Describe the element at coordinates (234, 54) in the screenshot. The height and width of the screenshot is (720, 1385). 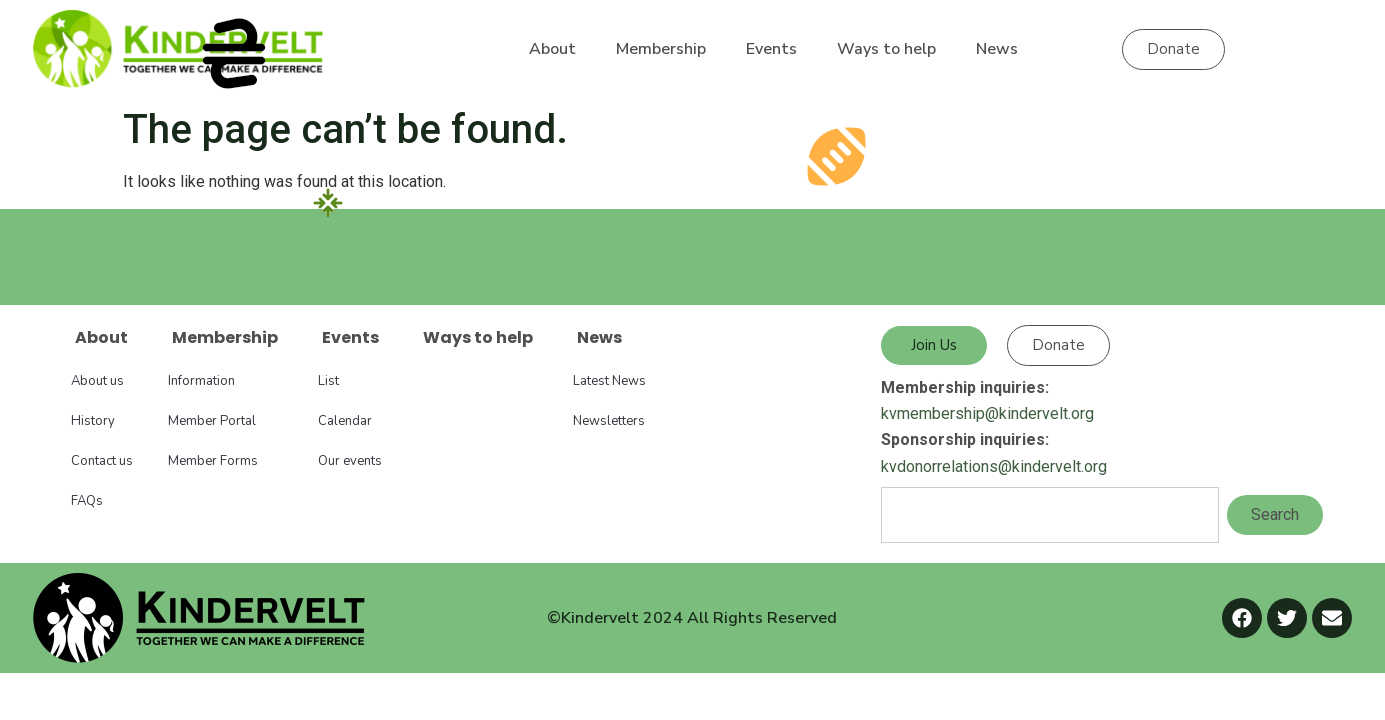
I see `indicates Ukrainian hryvnia currency` at that location.